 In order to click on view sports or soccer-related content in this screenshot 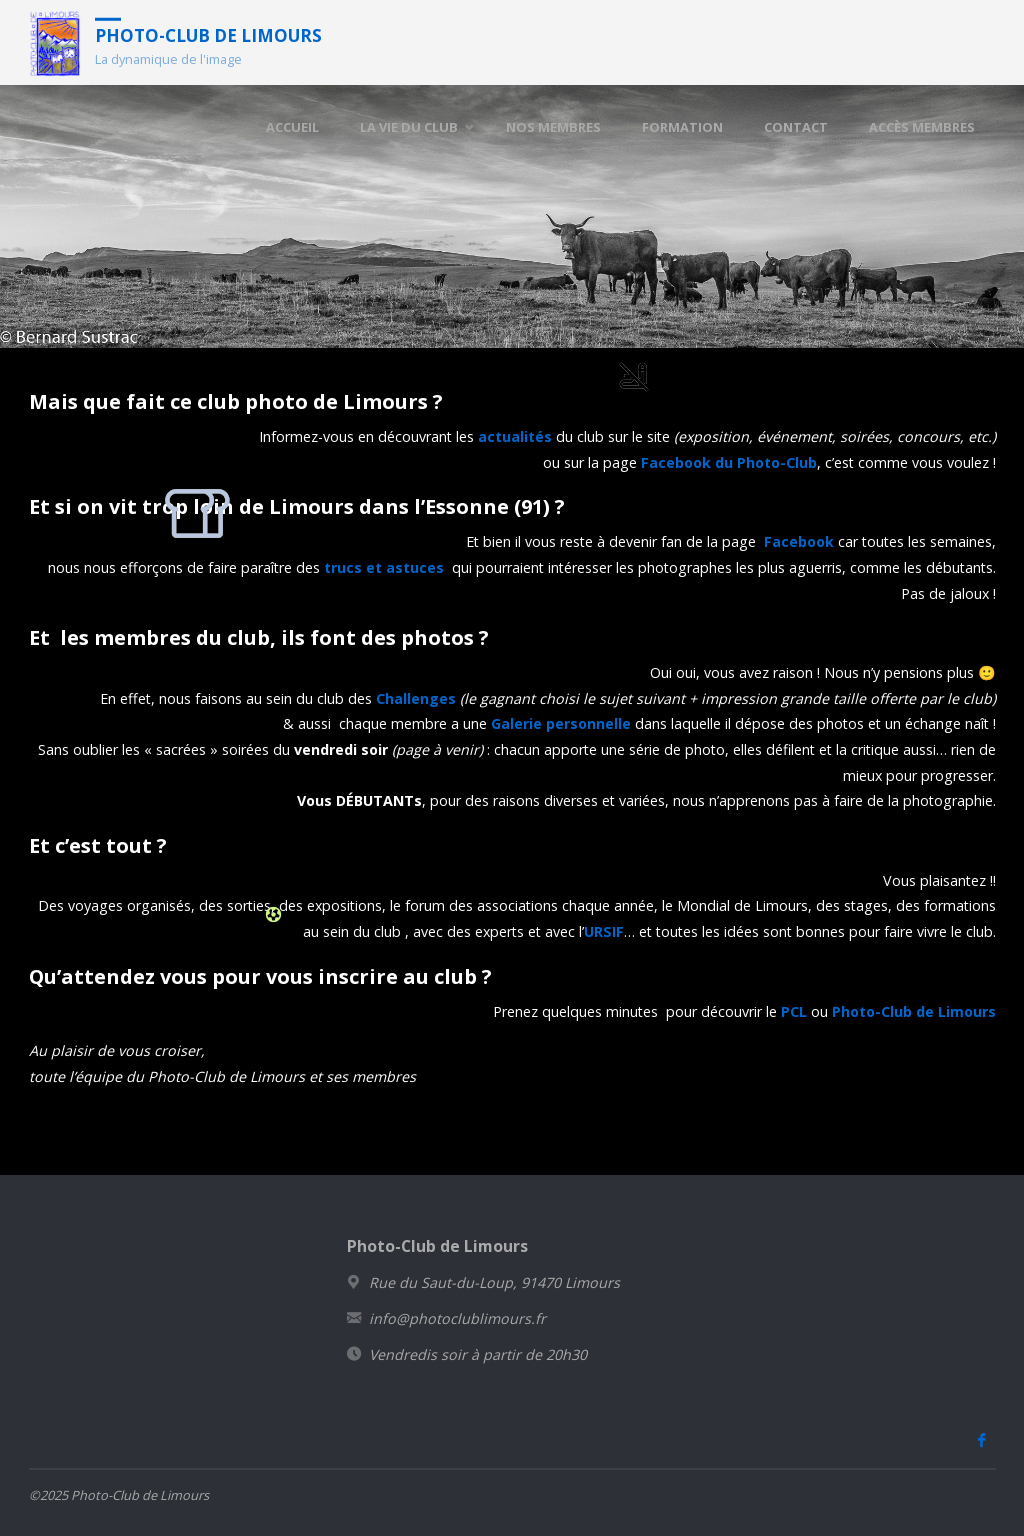, I will do `click(273, 914)`.